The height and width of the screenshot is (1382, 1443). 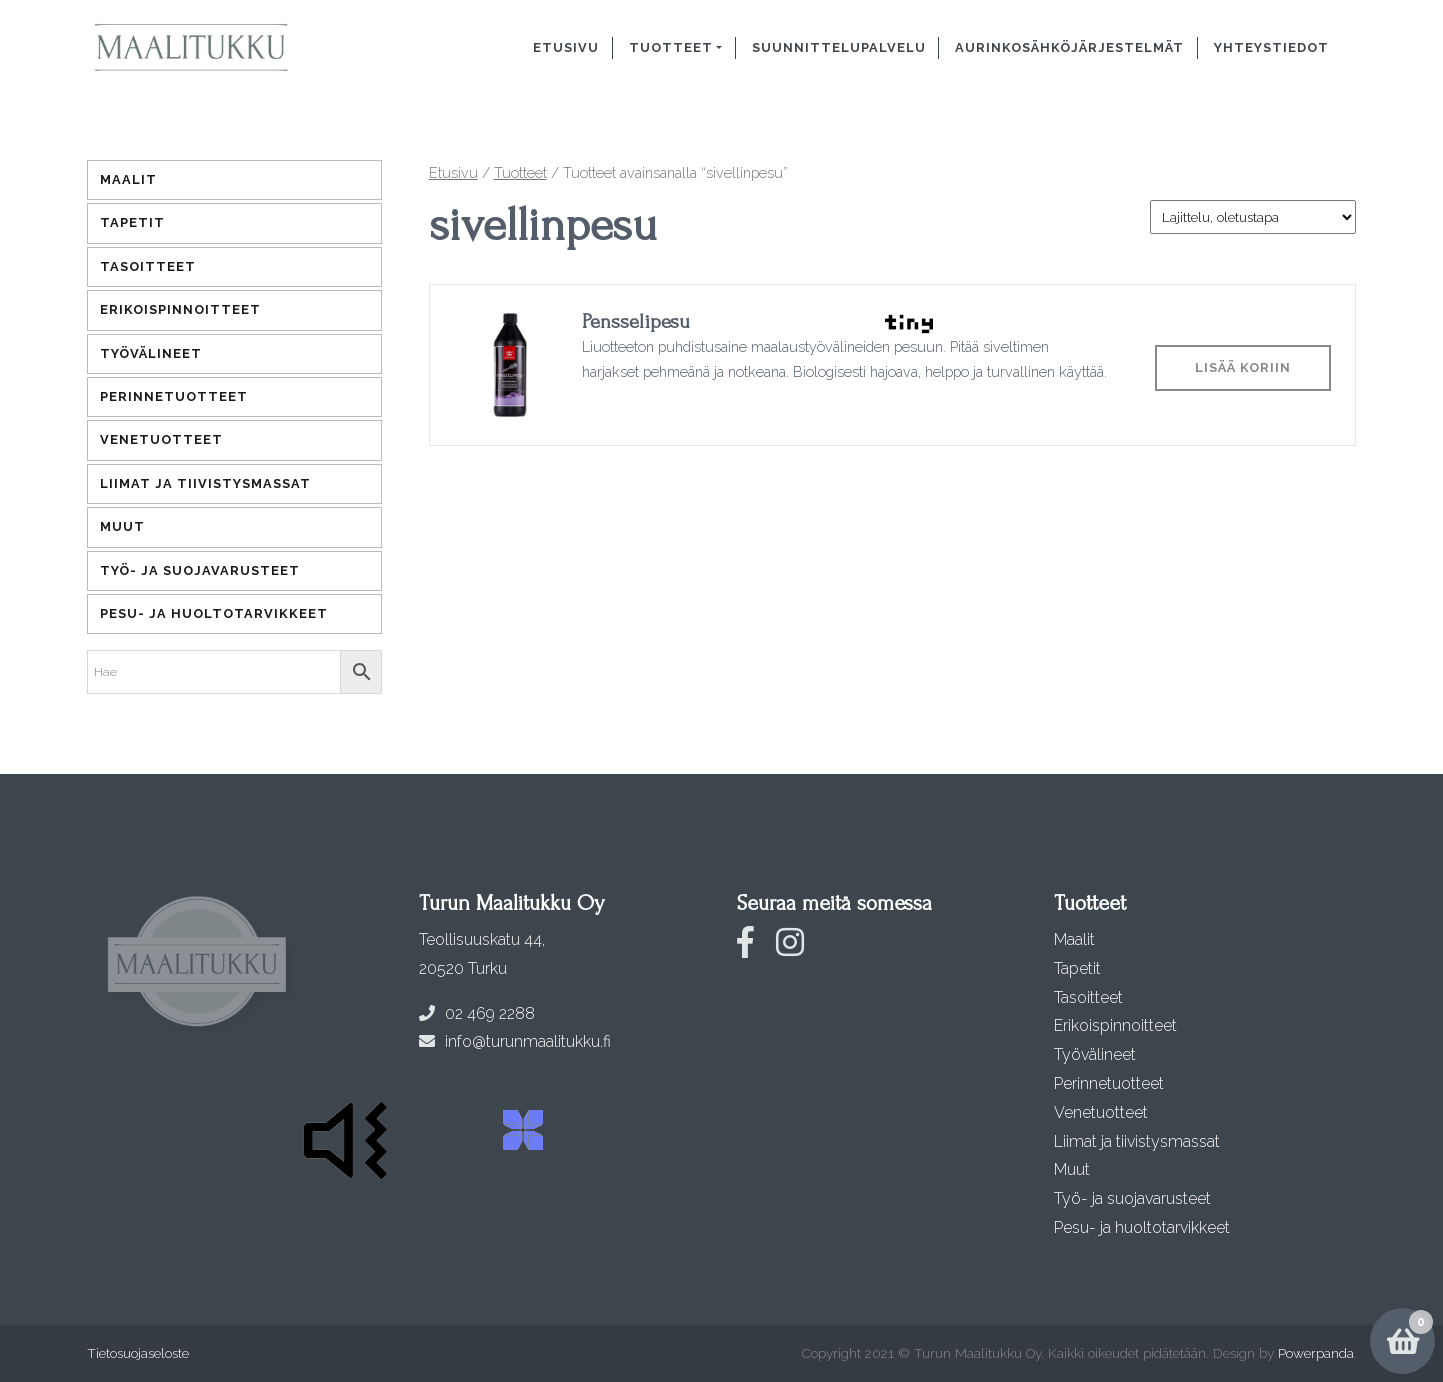 I want to click on open Code::Blocks IDE, so click(x=523, y=1130).